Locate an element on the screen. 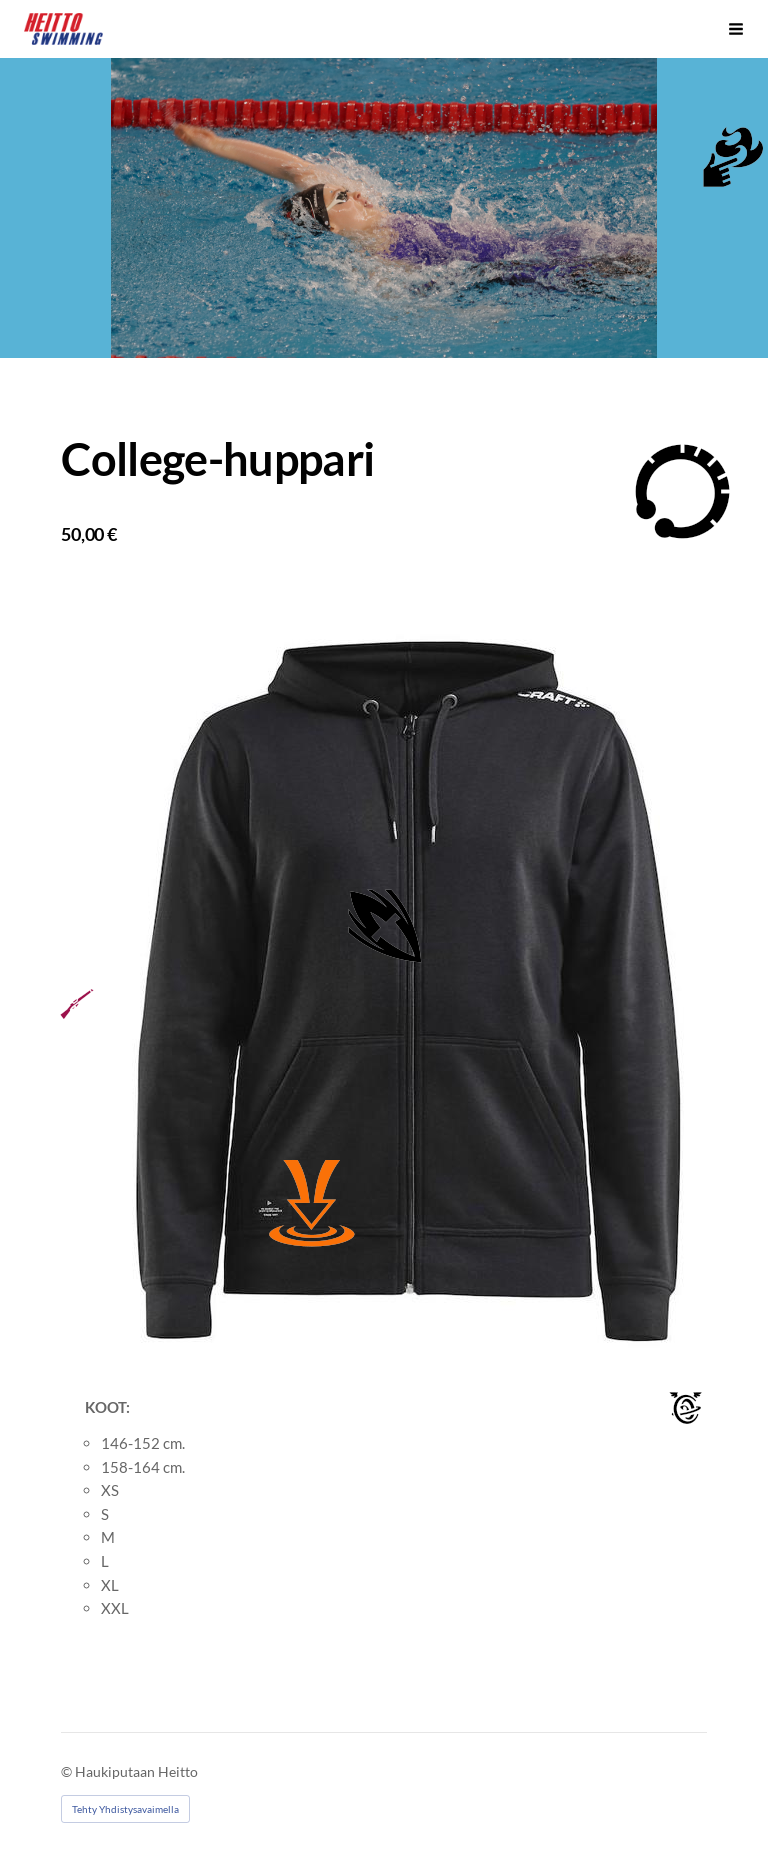  indicates a "hot" or trending item is located at coordinates (733, 157).